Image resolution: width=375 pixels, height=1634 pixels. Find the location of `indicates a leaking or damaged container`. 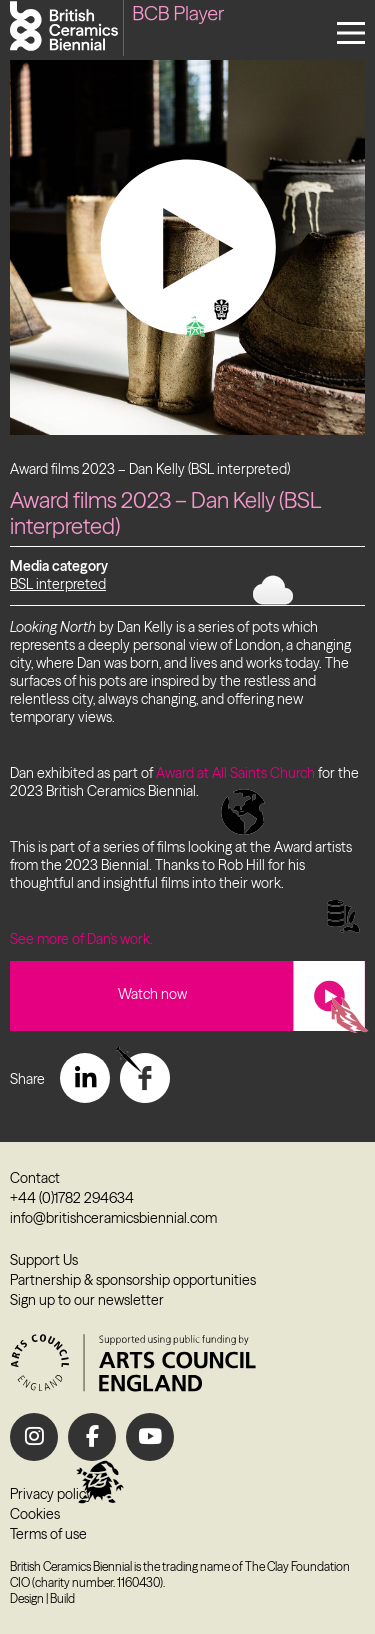

indicates a leaking or damaged container is located at coordinates (343, 916).